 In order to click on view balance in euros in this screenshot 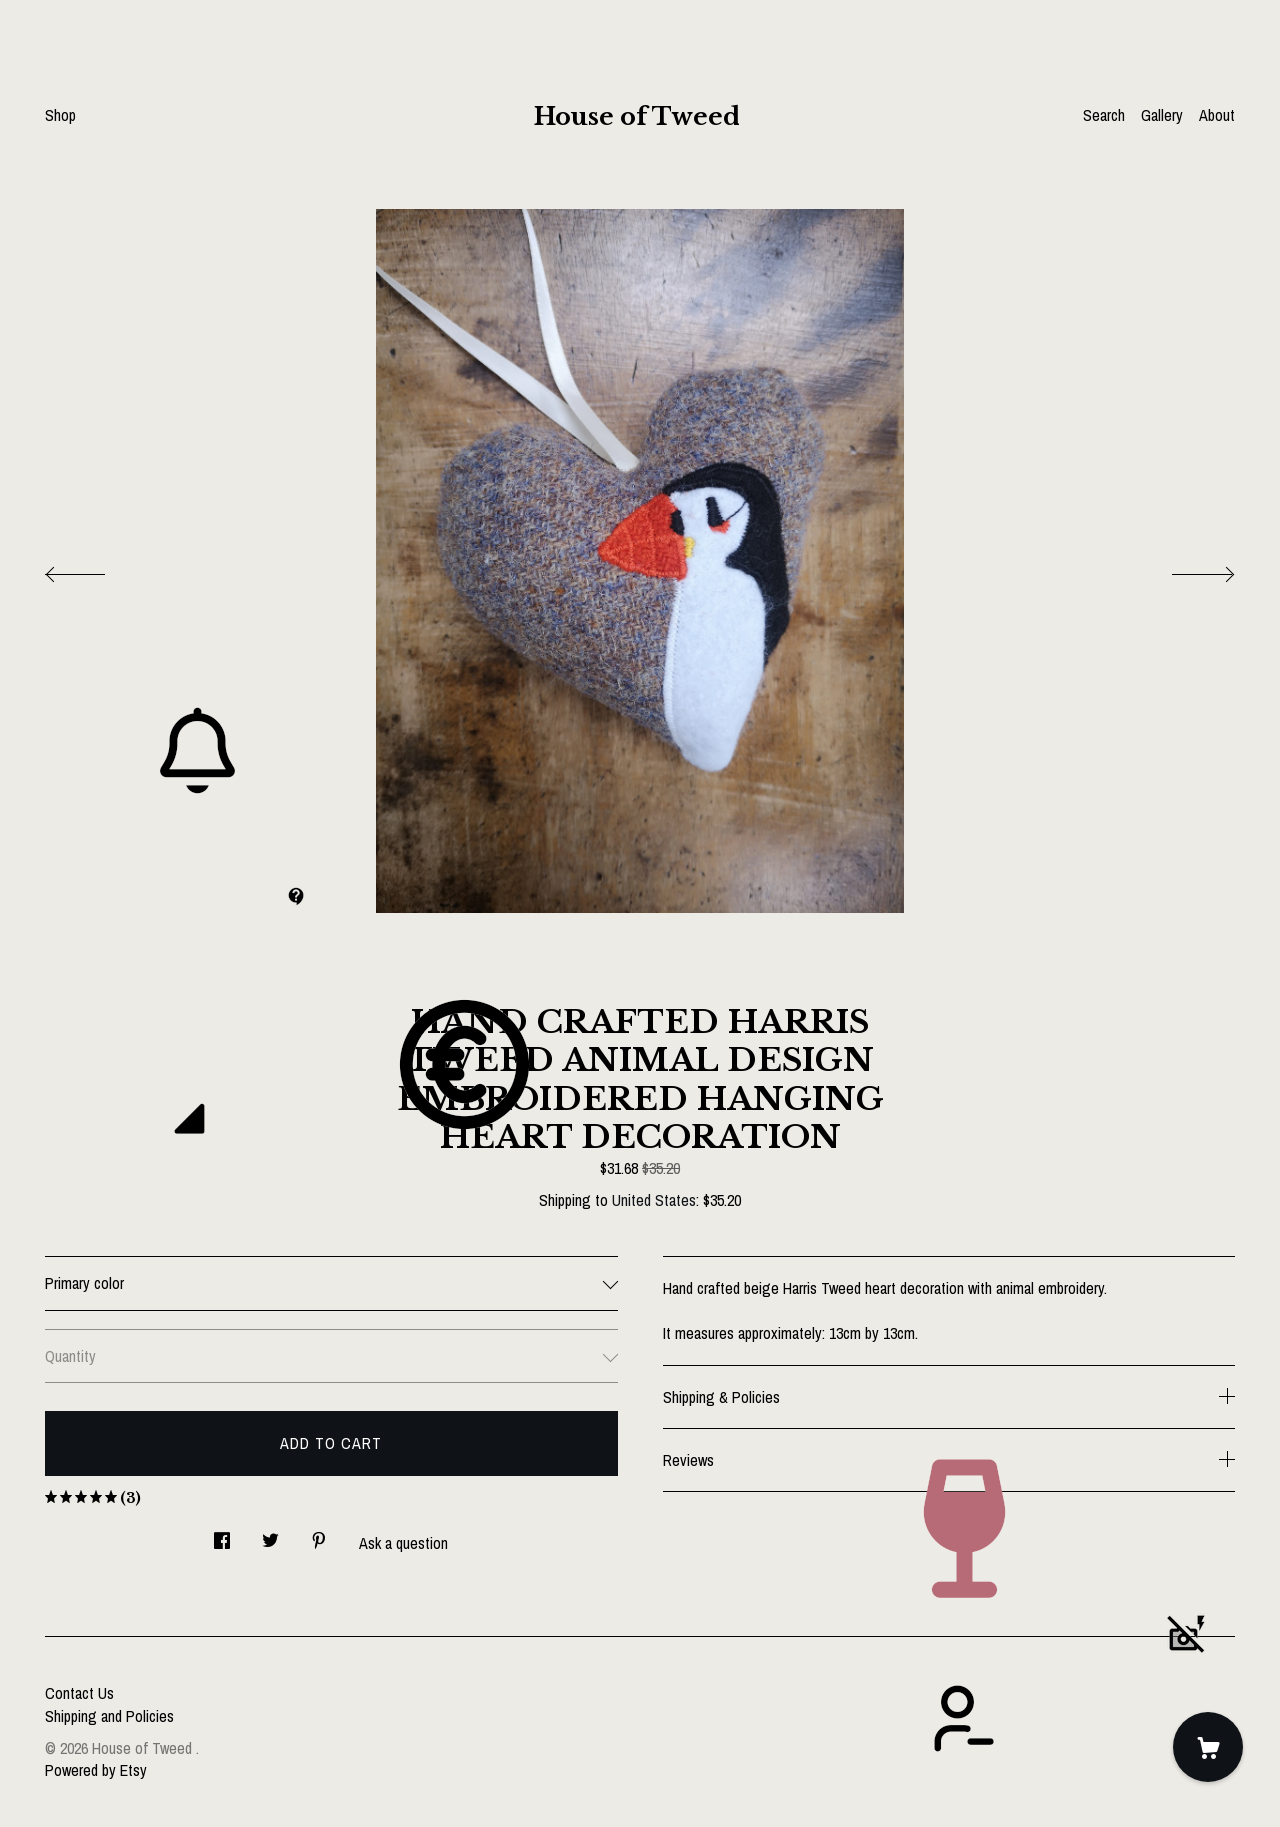, I will do `click(464, 1064)`.